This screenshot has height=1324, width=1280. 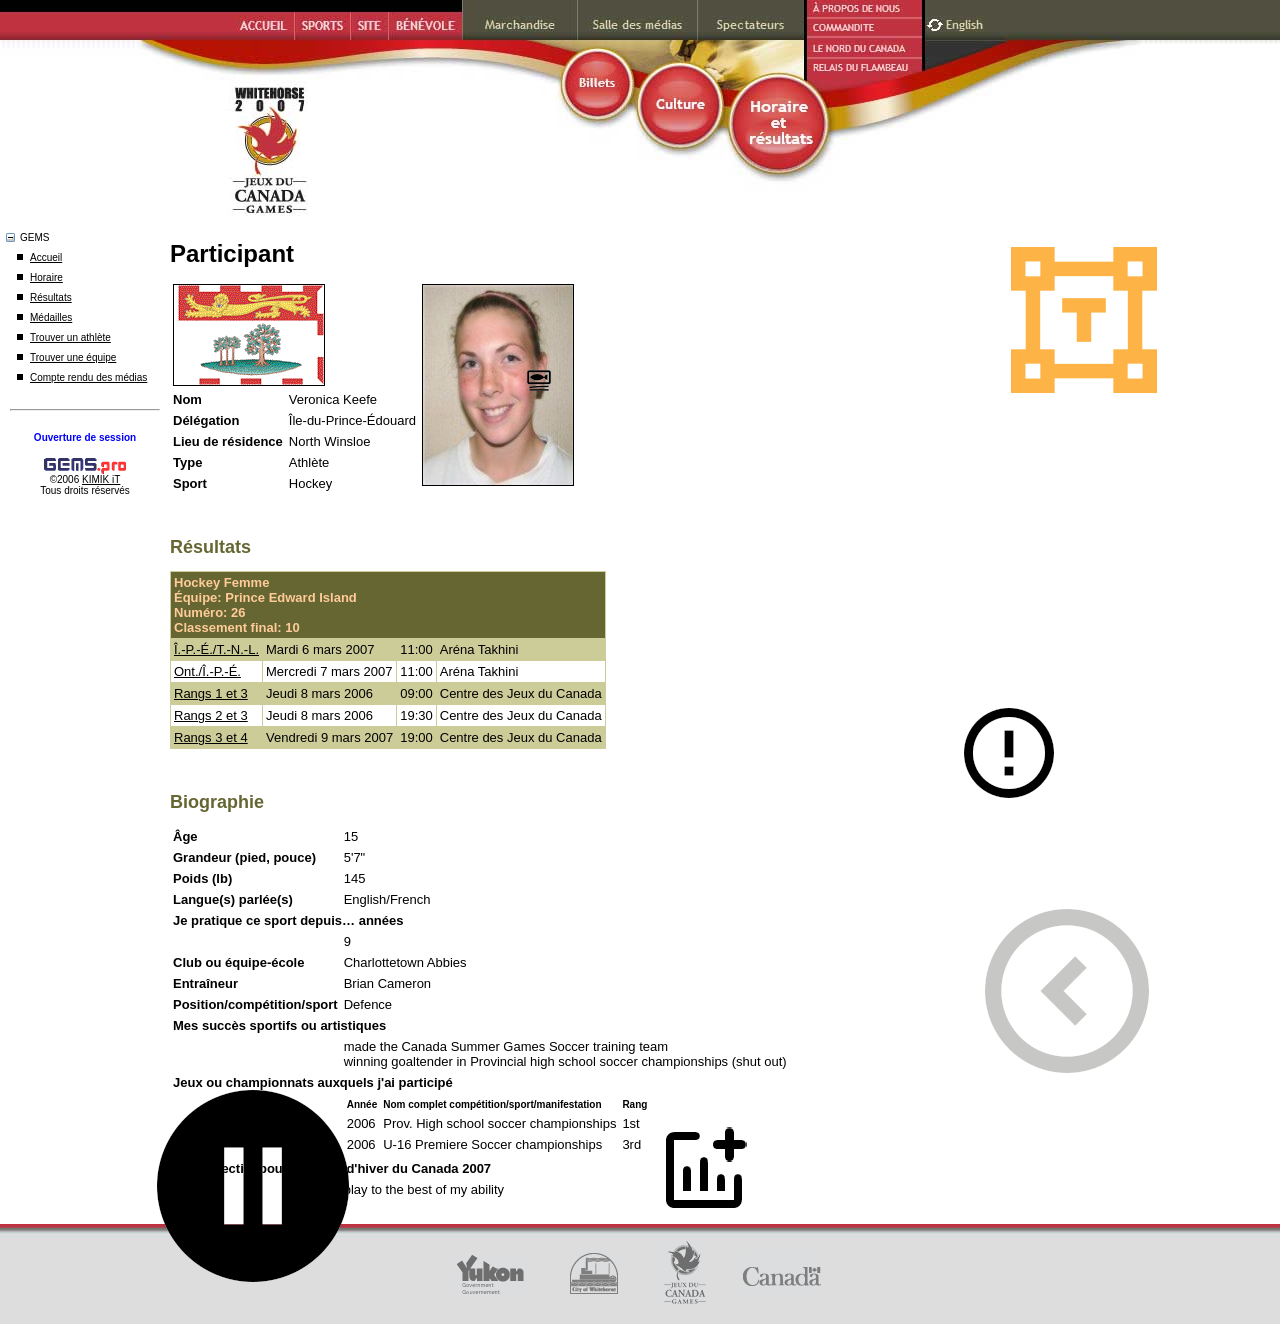 I want to click on insert a text box or text field, so click(x=1084, y=320).